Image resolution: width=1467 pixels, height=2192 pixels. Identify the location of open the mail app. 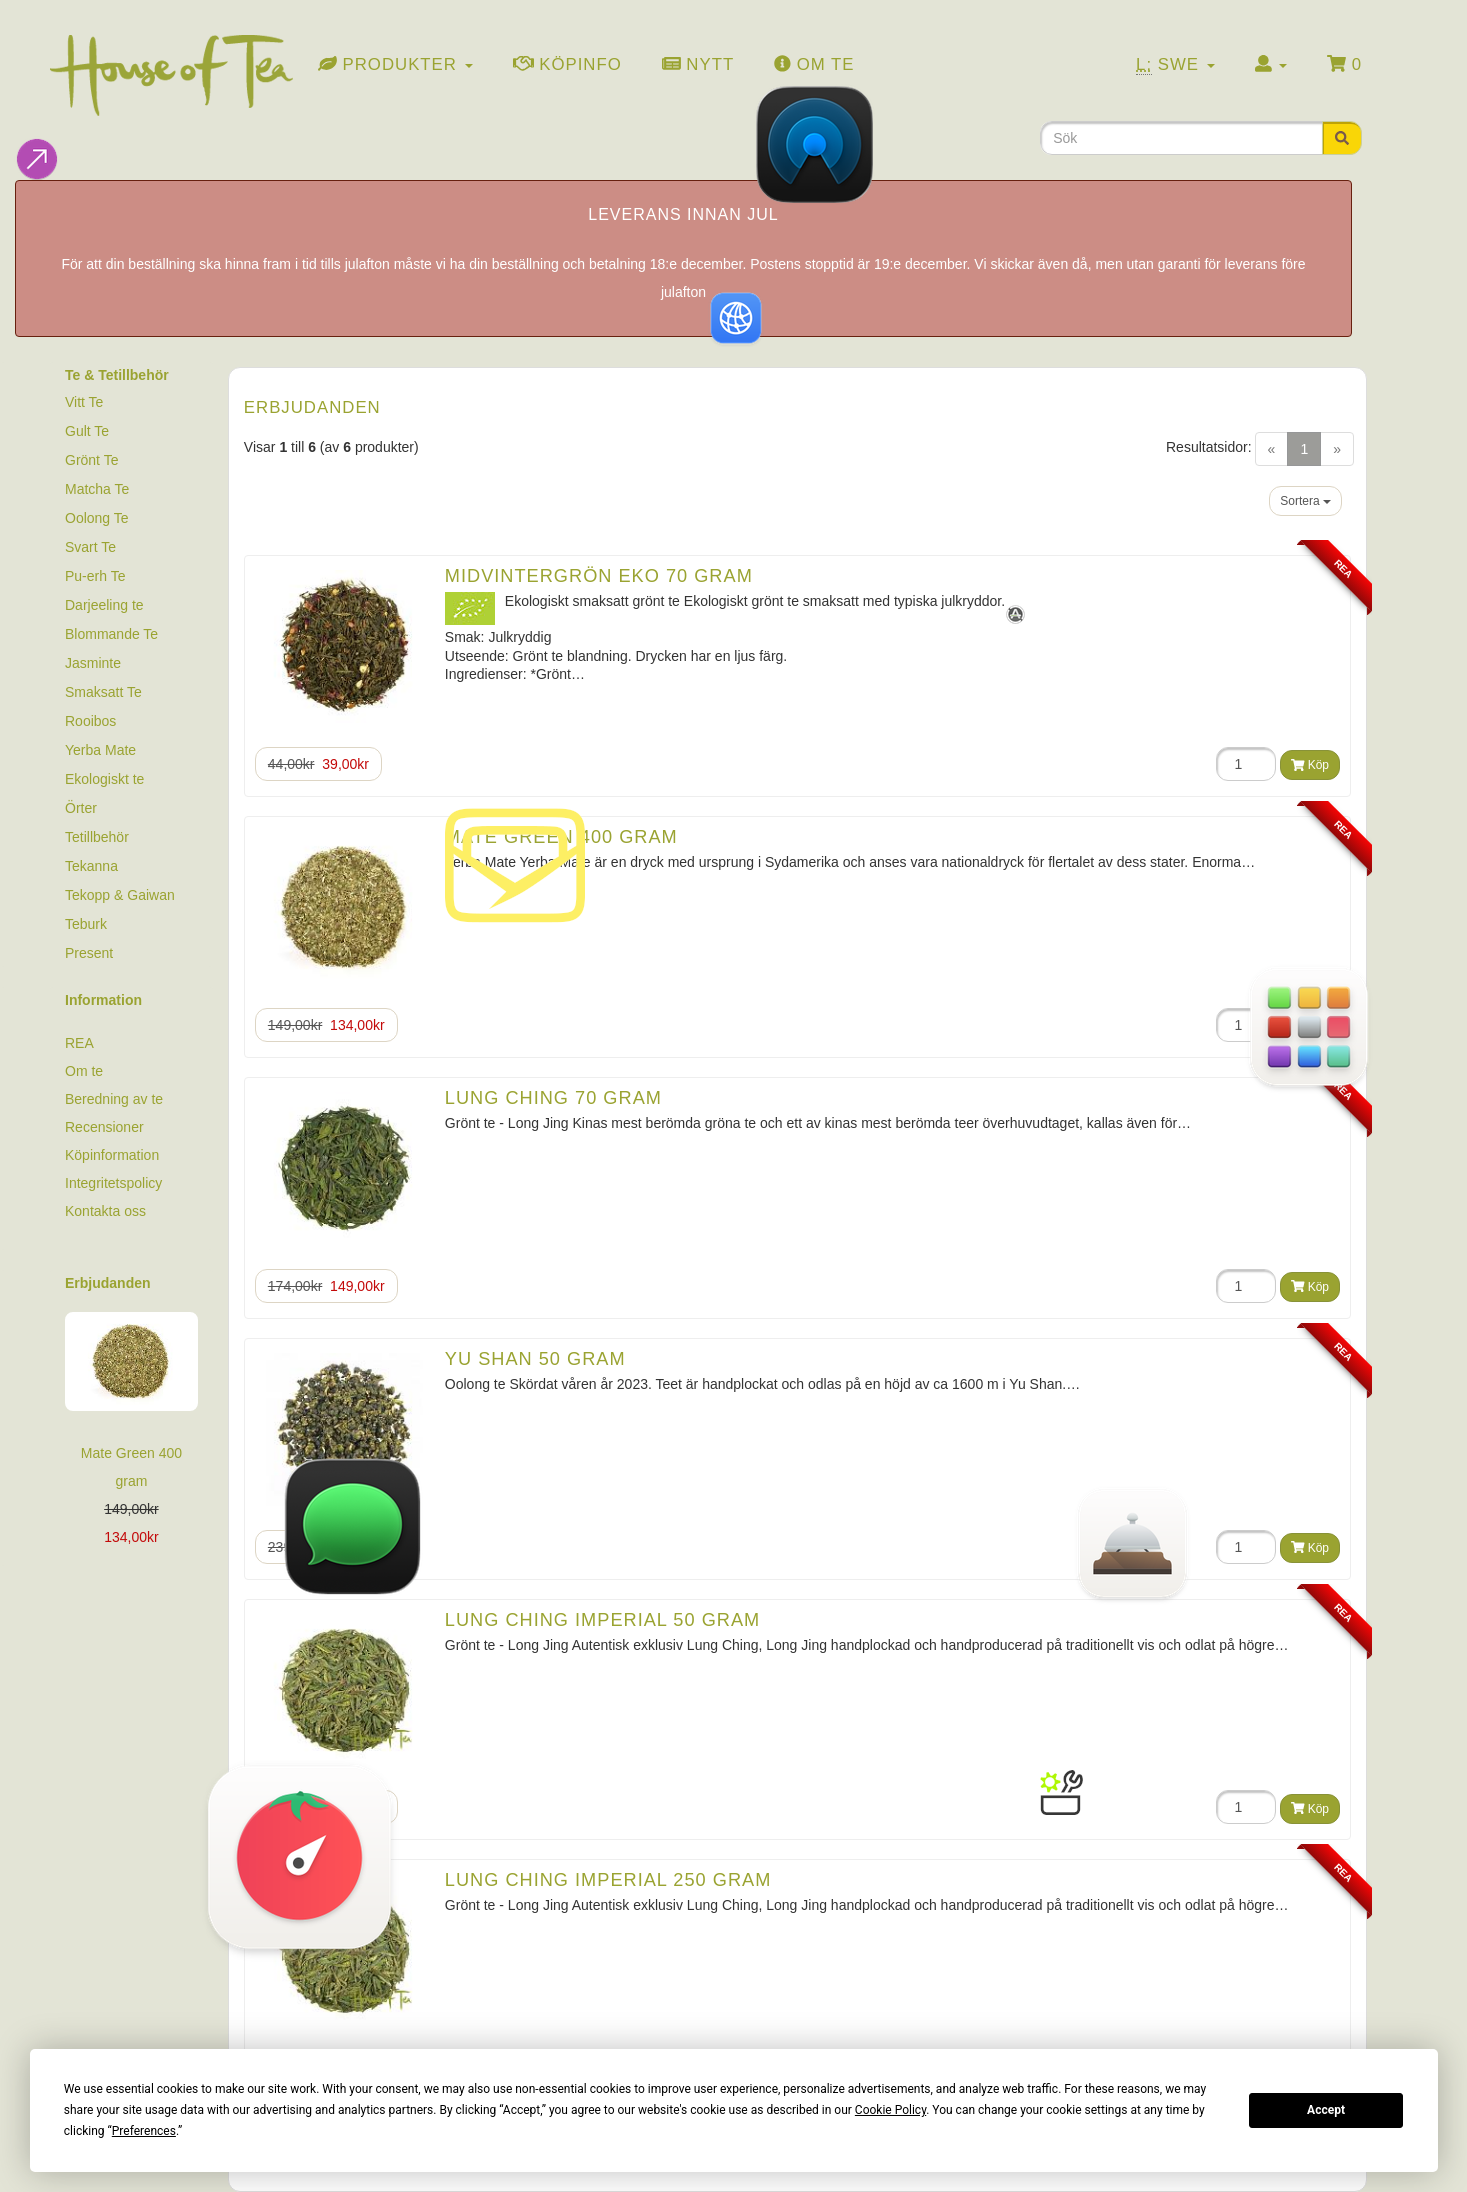
(515, 861).